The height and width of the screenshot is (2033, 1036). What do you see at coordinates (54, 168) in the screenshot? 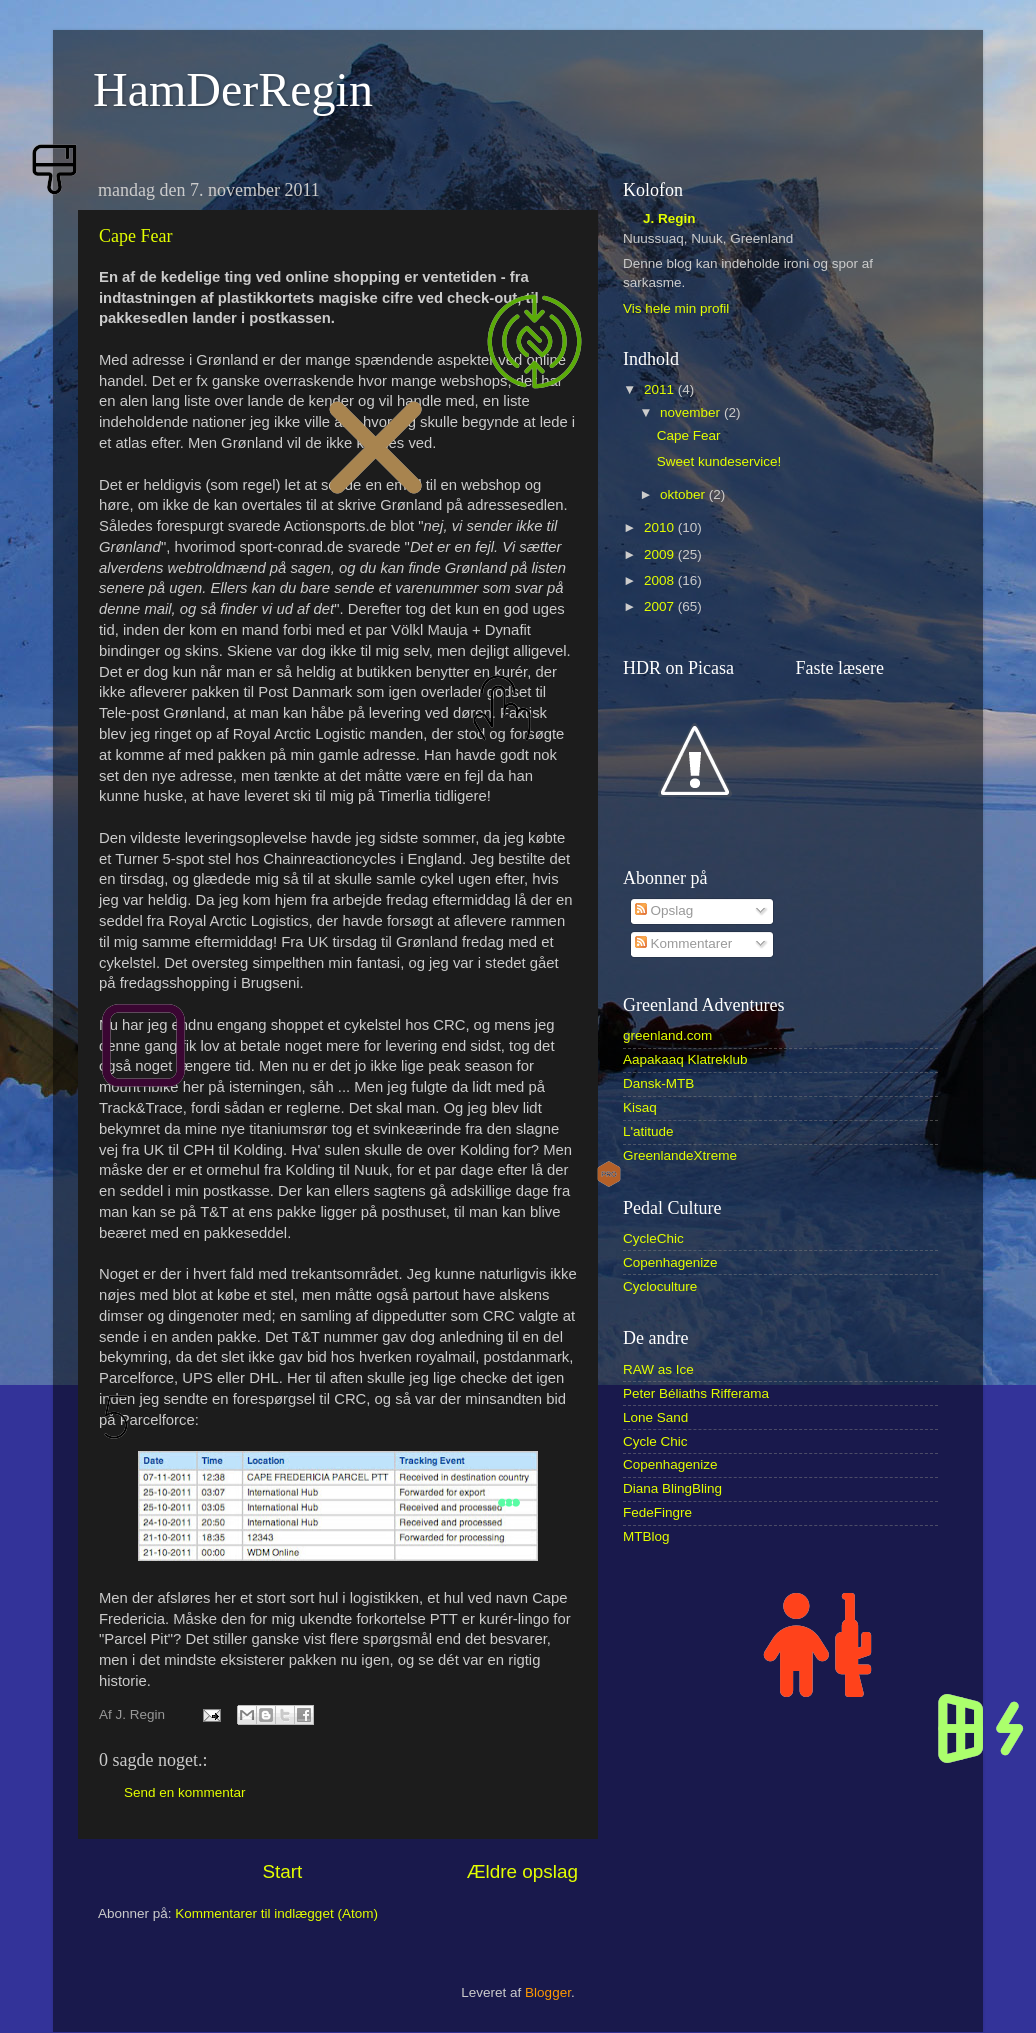
I see `access painting or drawing tools` at bounding box center [54, 168].